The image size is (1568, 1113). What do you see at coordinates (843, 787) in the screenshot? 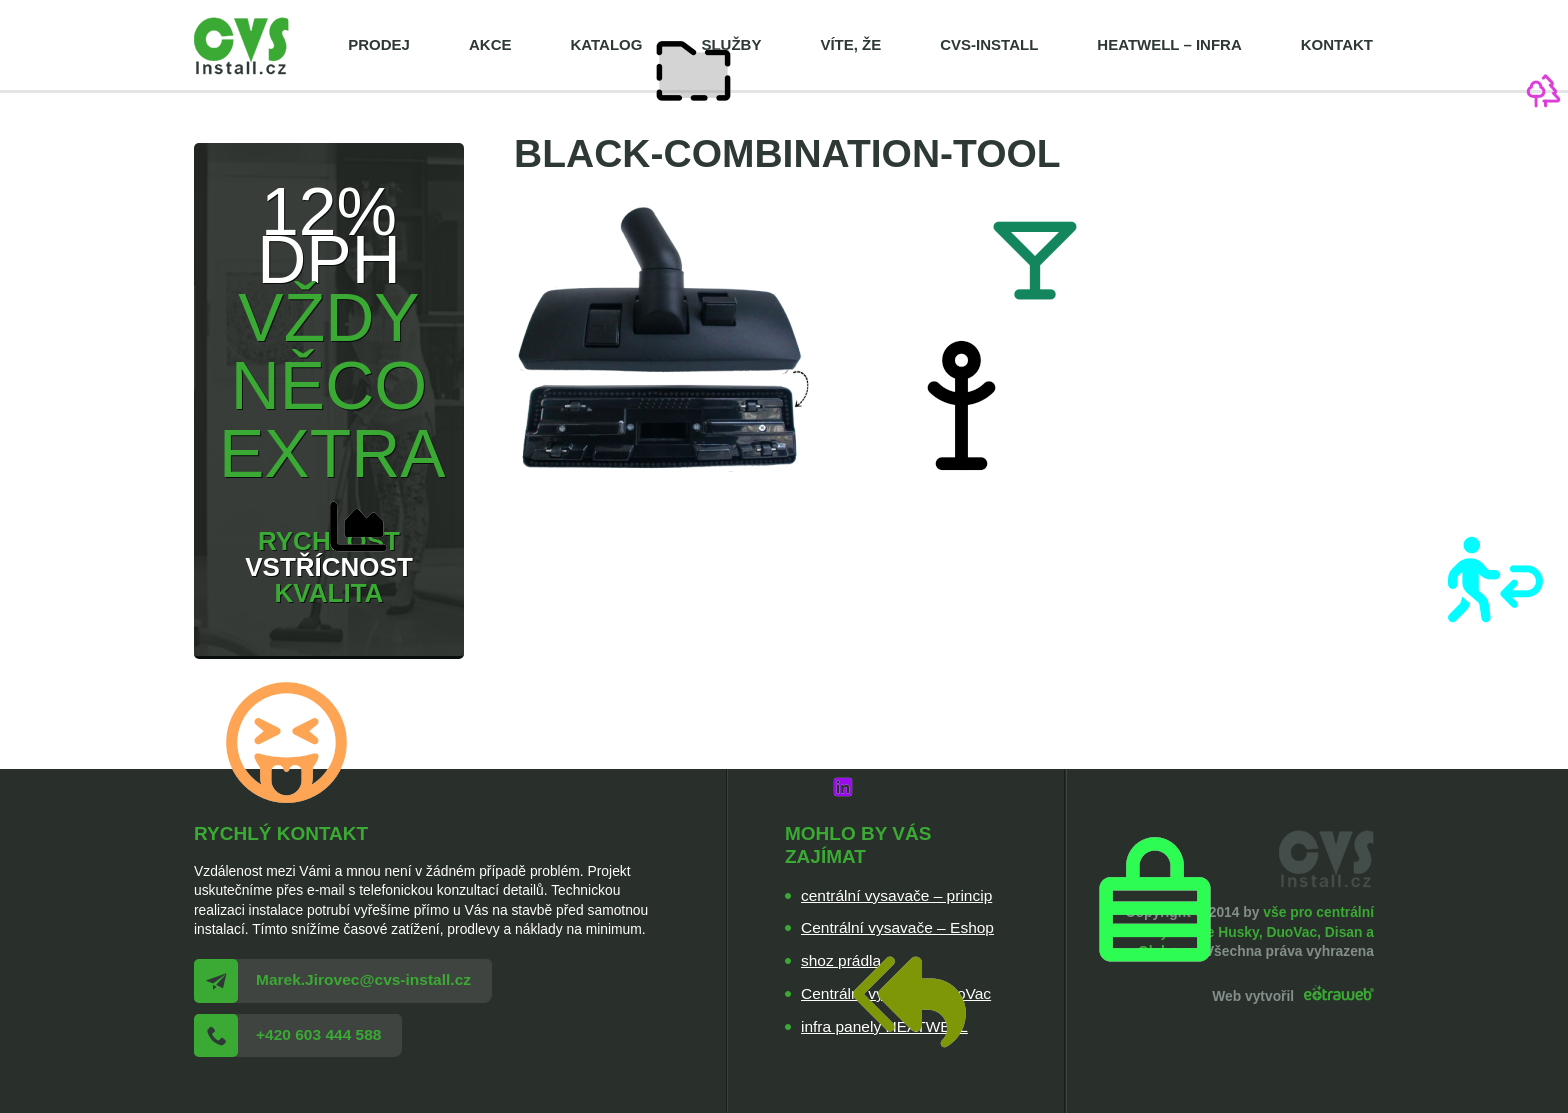
I see `open linkedin profile` at bounding box center [843, 787].